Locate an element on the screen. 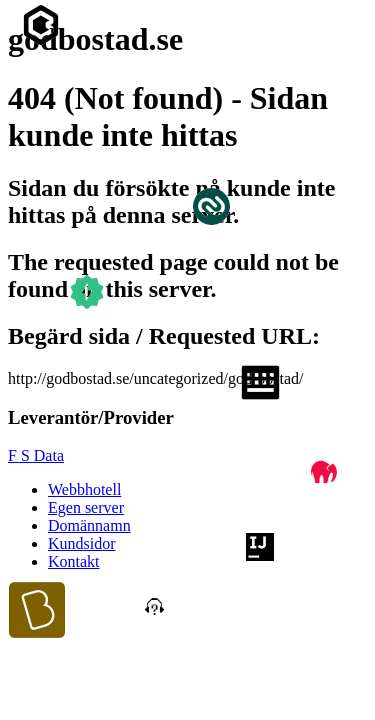 The height and width of the screenshot is (720, 375). open the BYJU'S learning app is located at coordinates (37, 610).